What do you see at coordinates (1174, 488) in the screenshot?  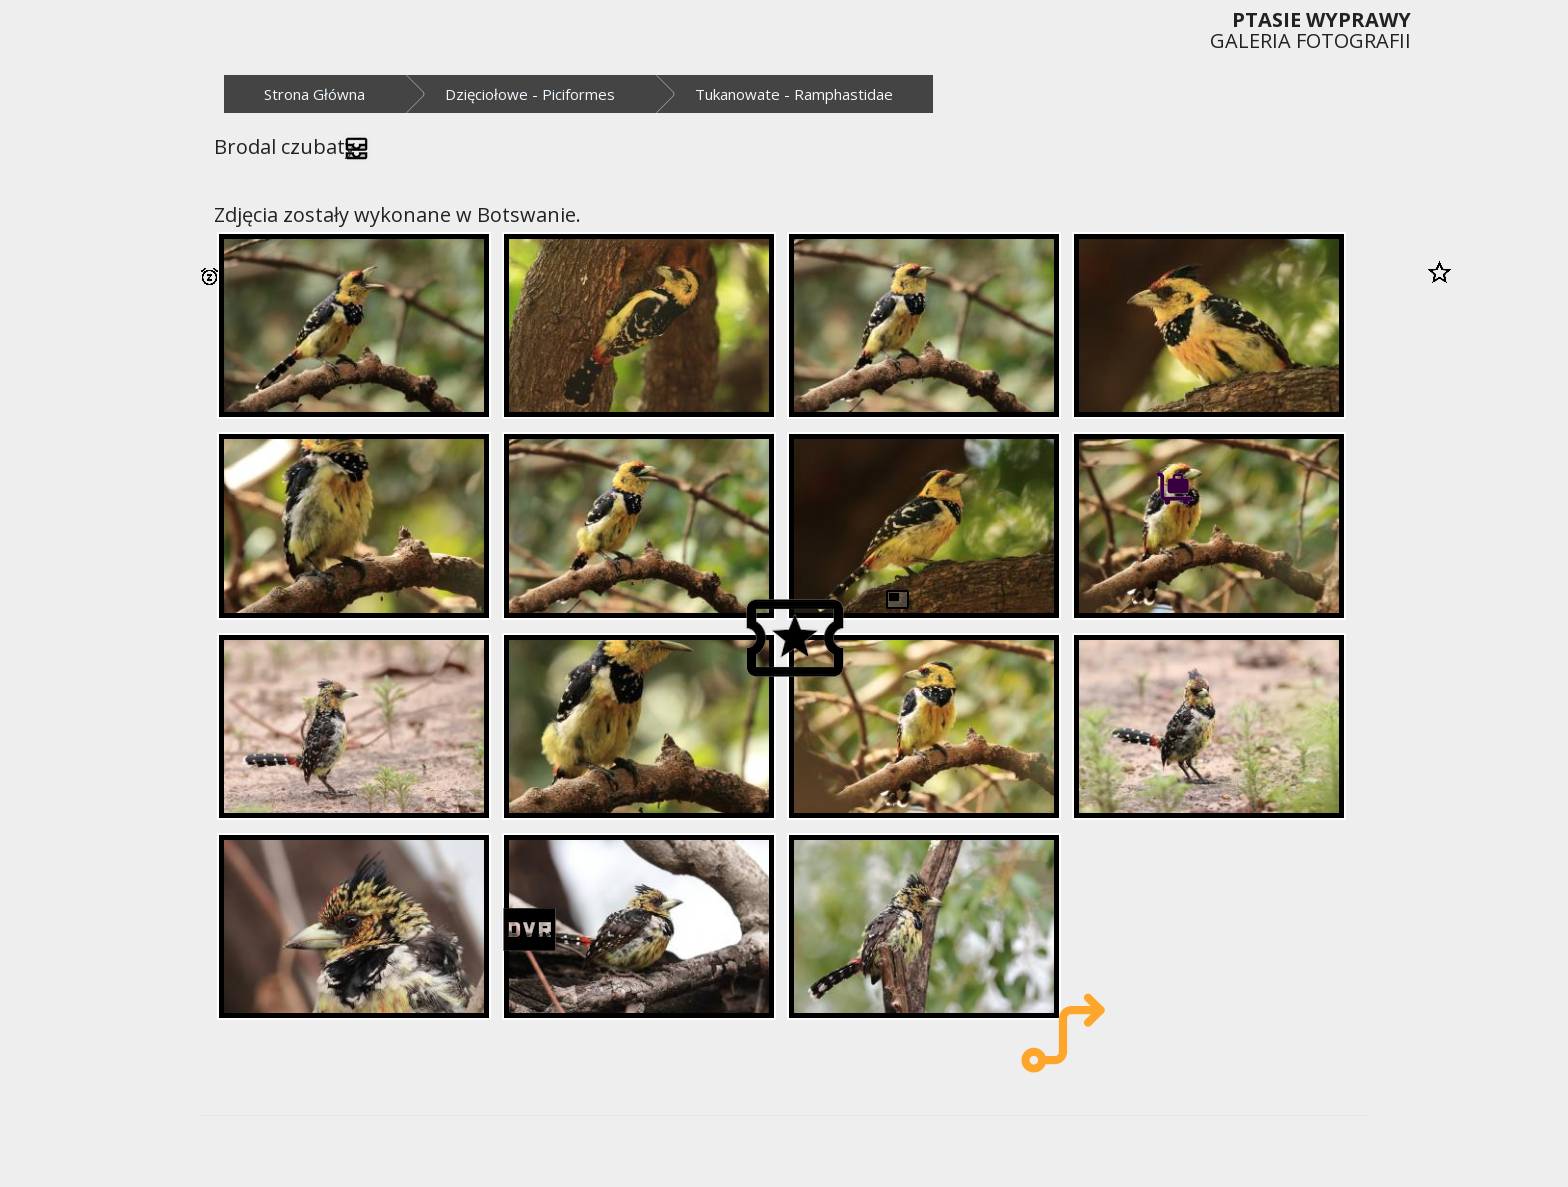 I see `access baggage or luggage services` at bounding box center [1174, 488].